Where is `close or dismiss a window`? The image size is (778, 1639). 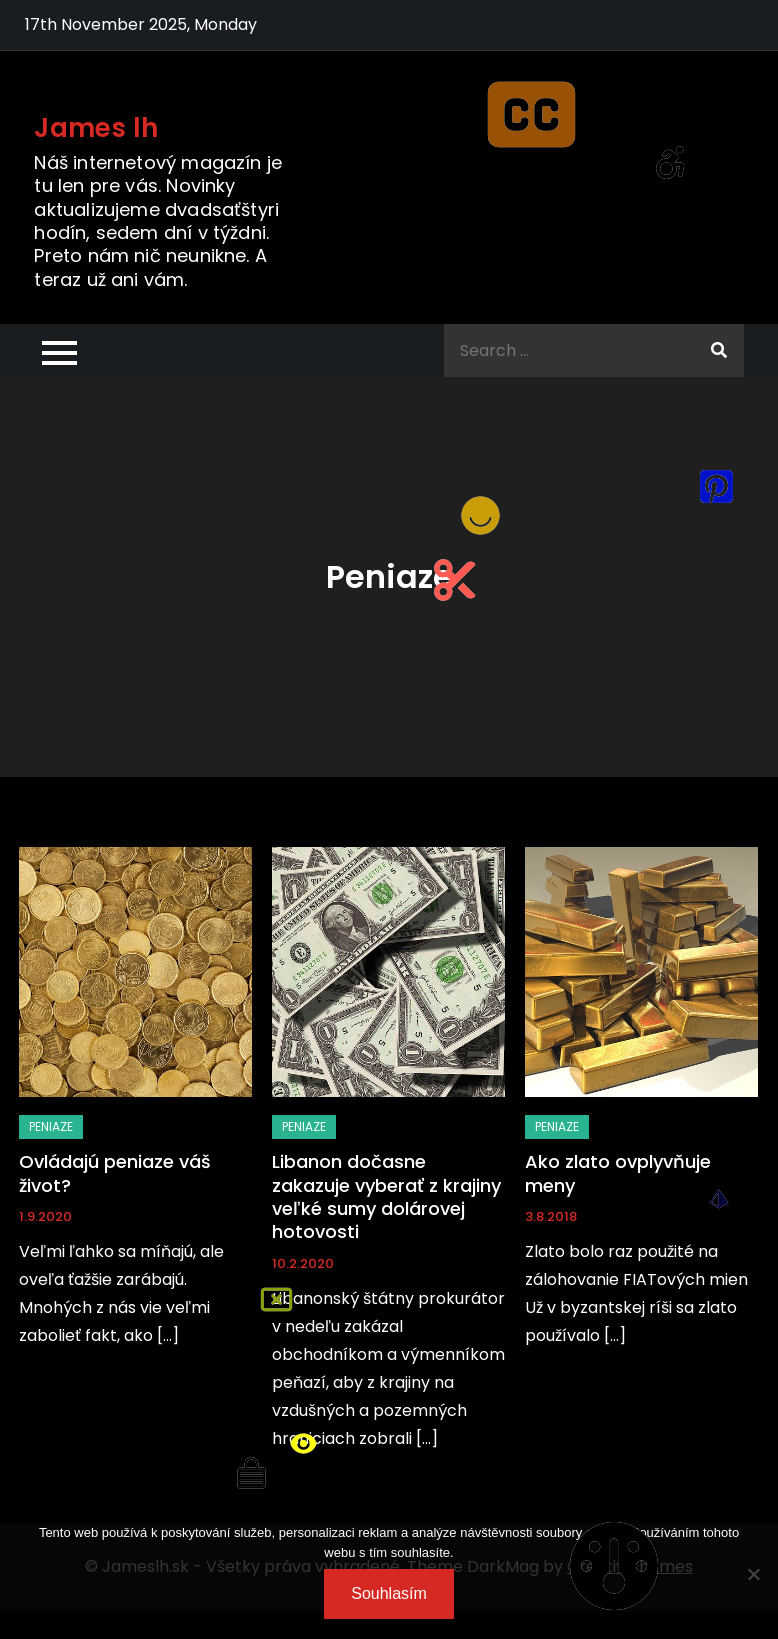
close or dismiss a window is located at coordinates (276, 1299).